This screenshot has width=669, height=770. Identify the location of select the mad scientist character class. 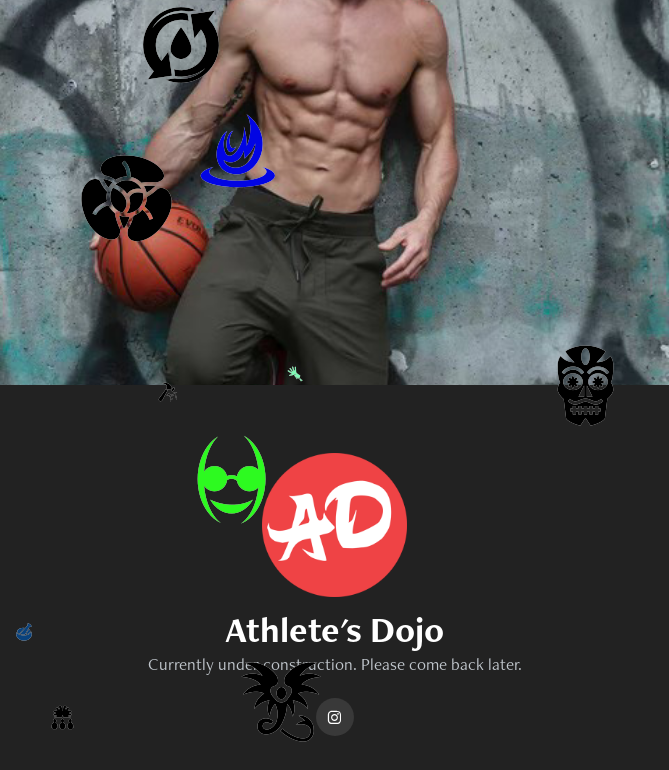
(233, 479).